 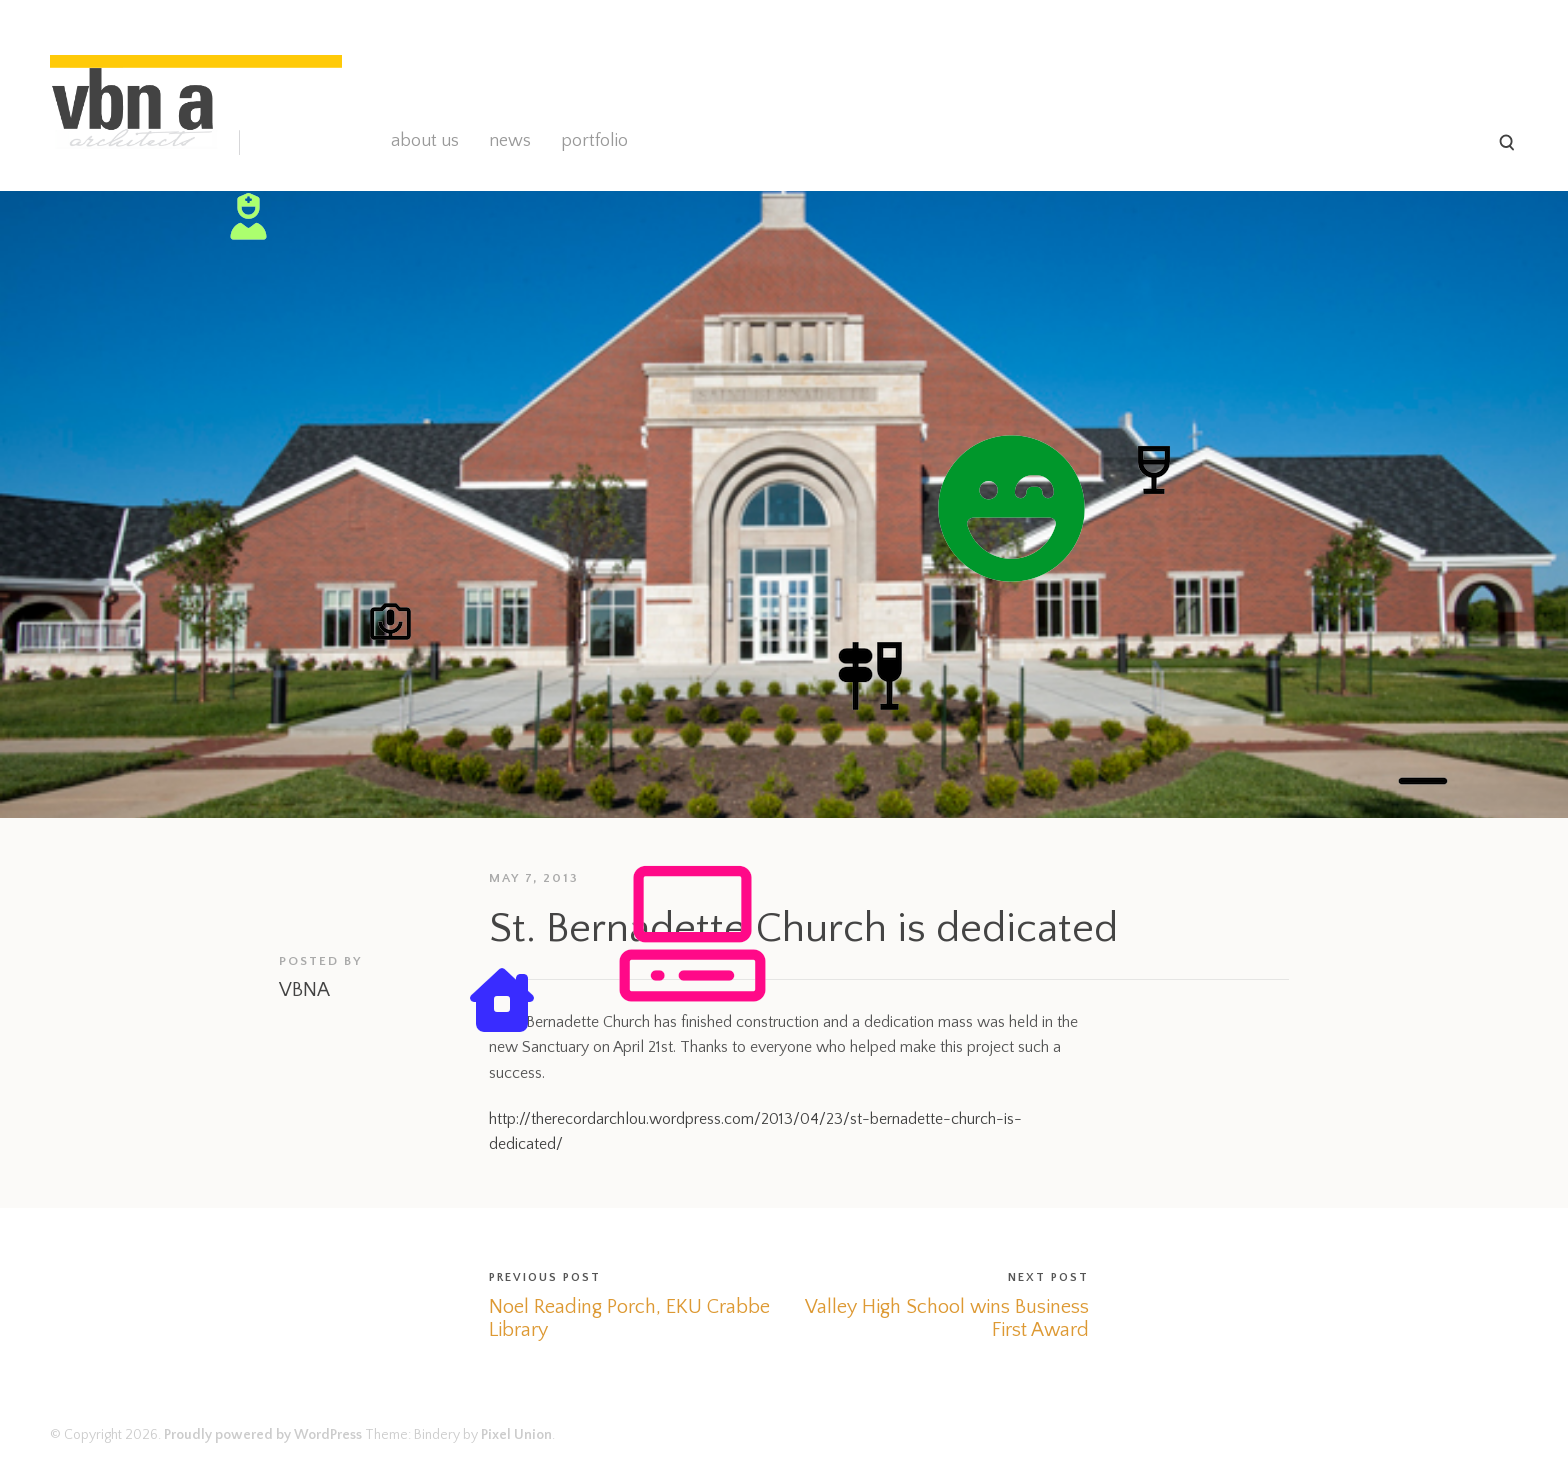 What do you see at coordinates (502, 1000) in the screenshot?
I see `navigate to home screen` at bounding box center [502, 1000].